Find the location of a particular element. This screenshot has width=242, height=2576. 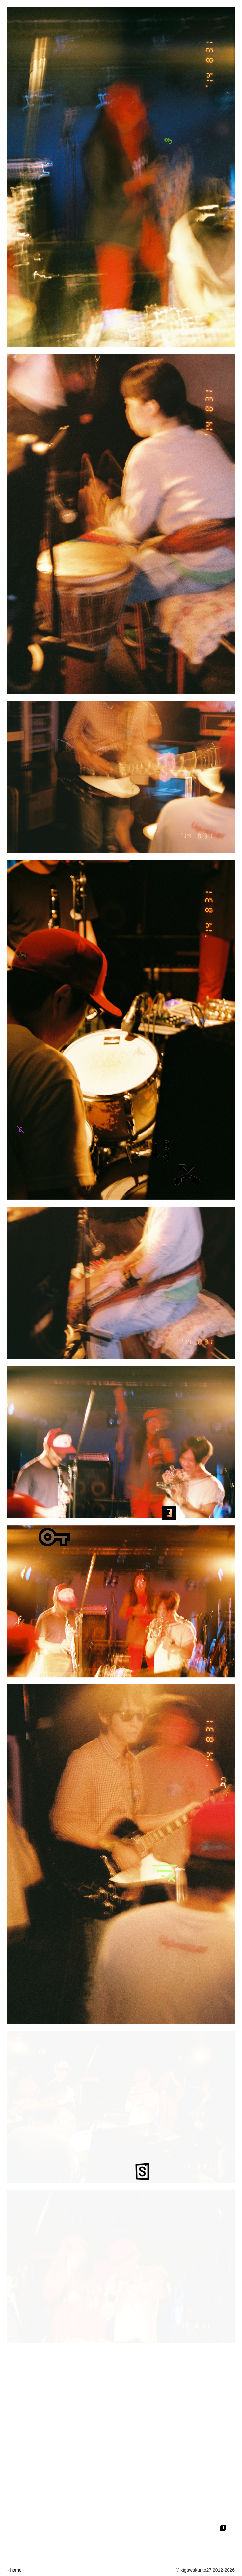

indicates british pound payment unavailable is located at coordinates (21, 1130).